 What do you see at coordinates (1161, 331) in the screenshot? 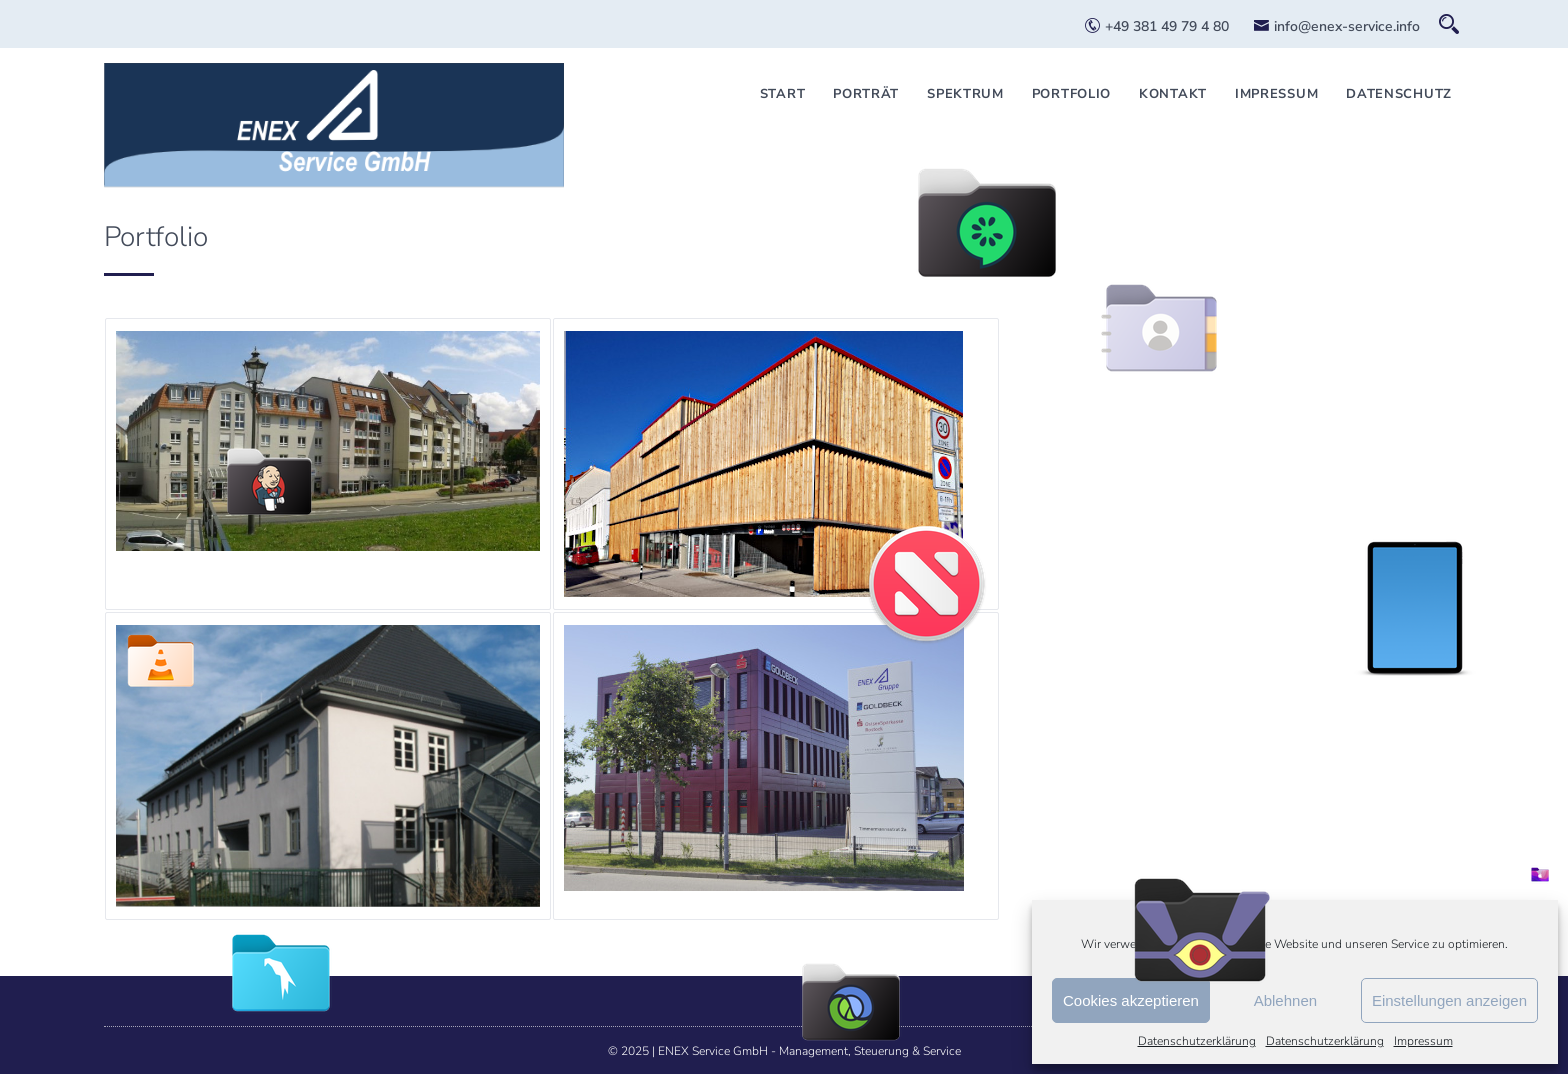
I see `open microsoft contacts folder` at bounding box center [1161, 331].